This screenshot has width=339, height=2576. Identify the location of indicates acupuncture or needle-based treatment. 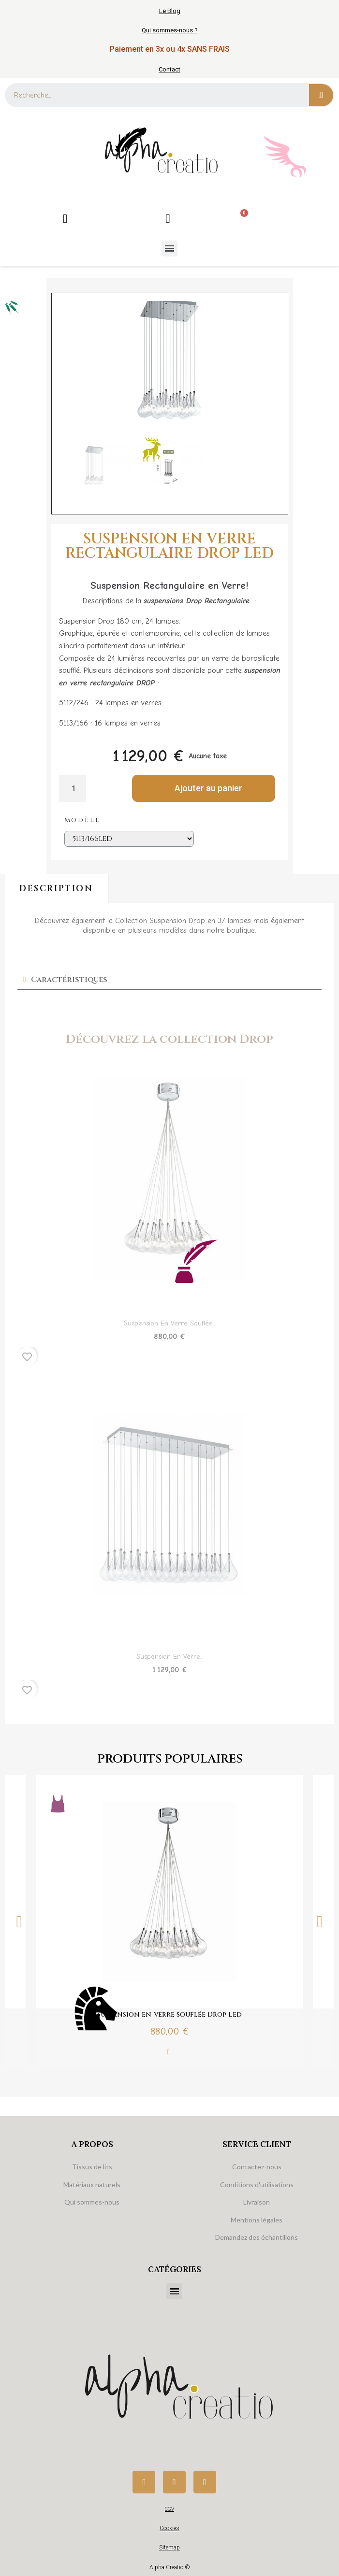
(13, 308).